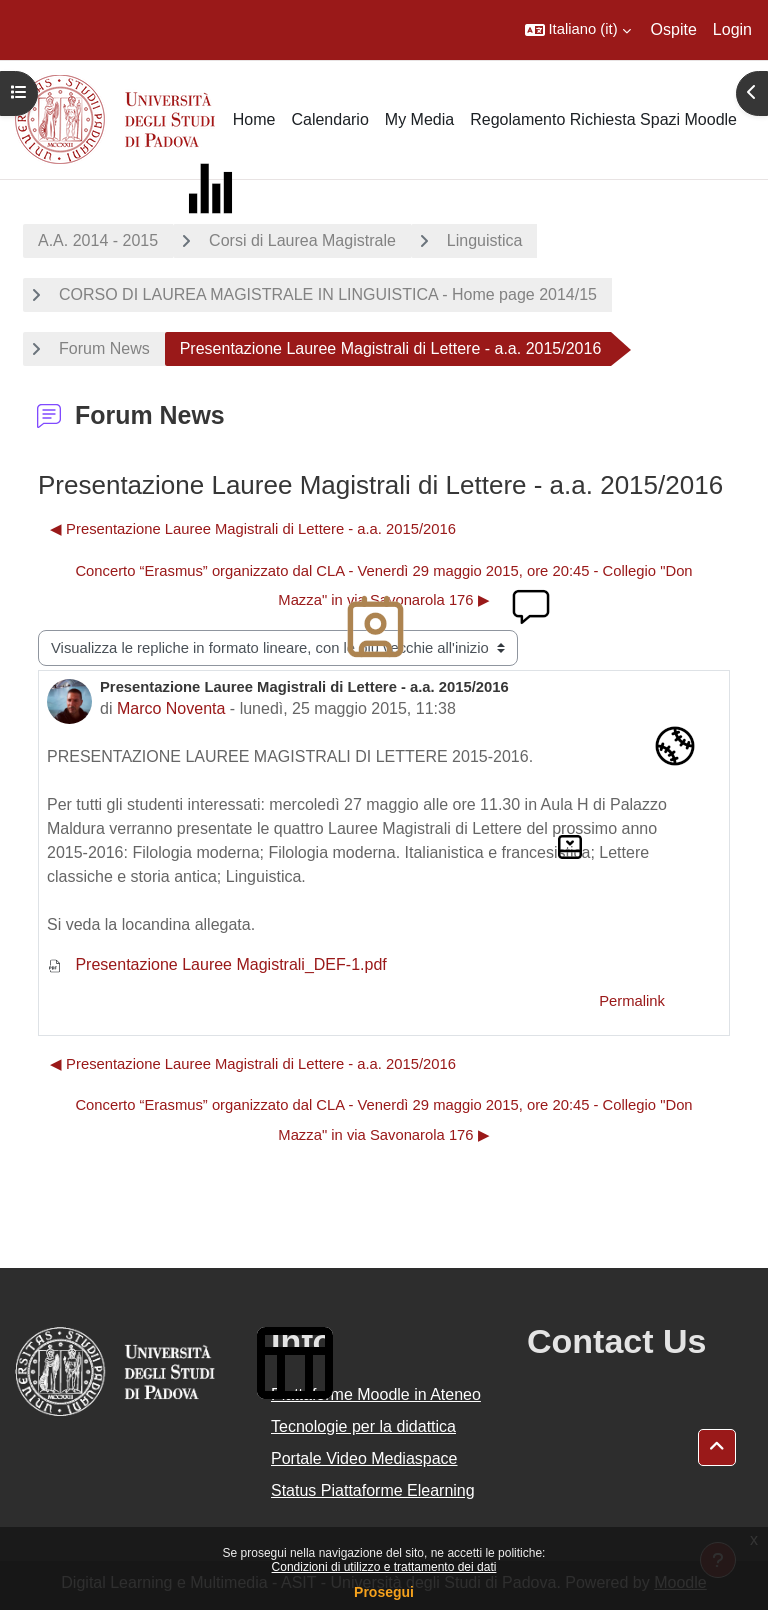 Image resolution: width=768 pixels, height=1610 pixels. I want to click on collapse the bottom panel or toolbar, so click(570, 847).